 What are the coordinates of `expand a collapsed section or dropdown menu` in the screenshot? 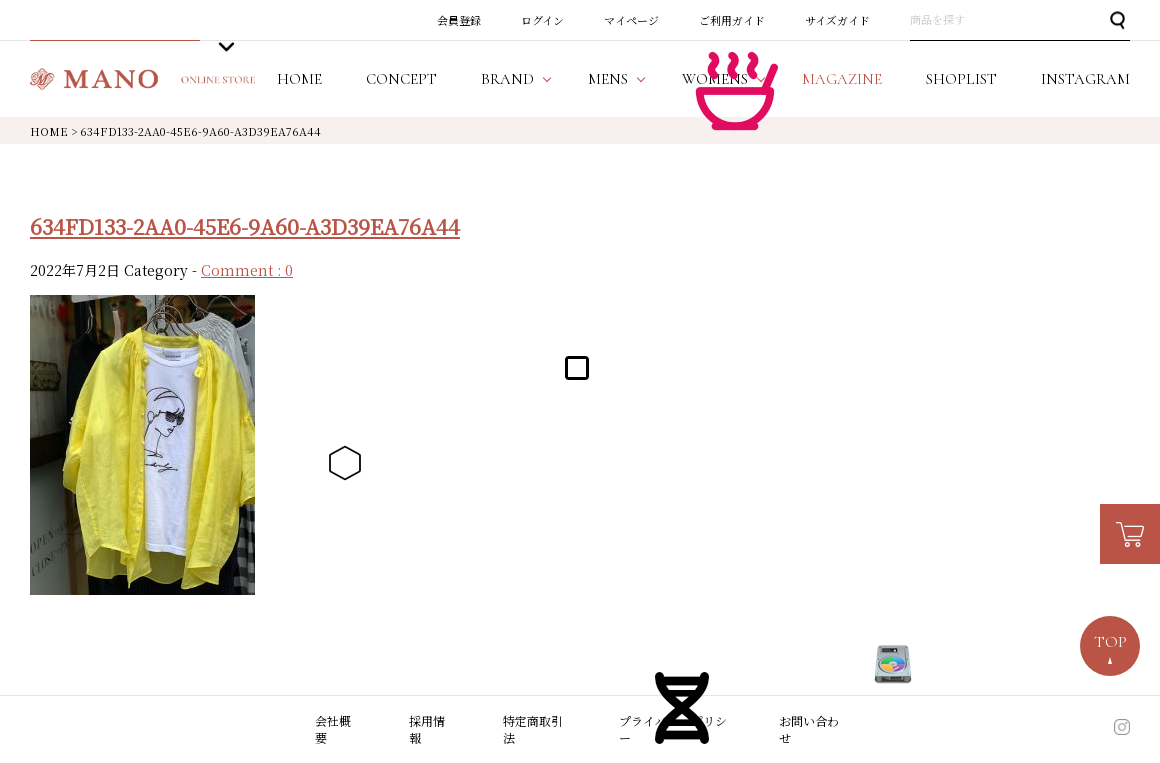 It's located at (226, 46).